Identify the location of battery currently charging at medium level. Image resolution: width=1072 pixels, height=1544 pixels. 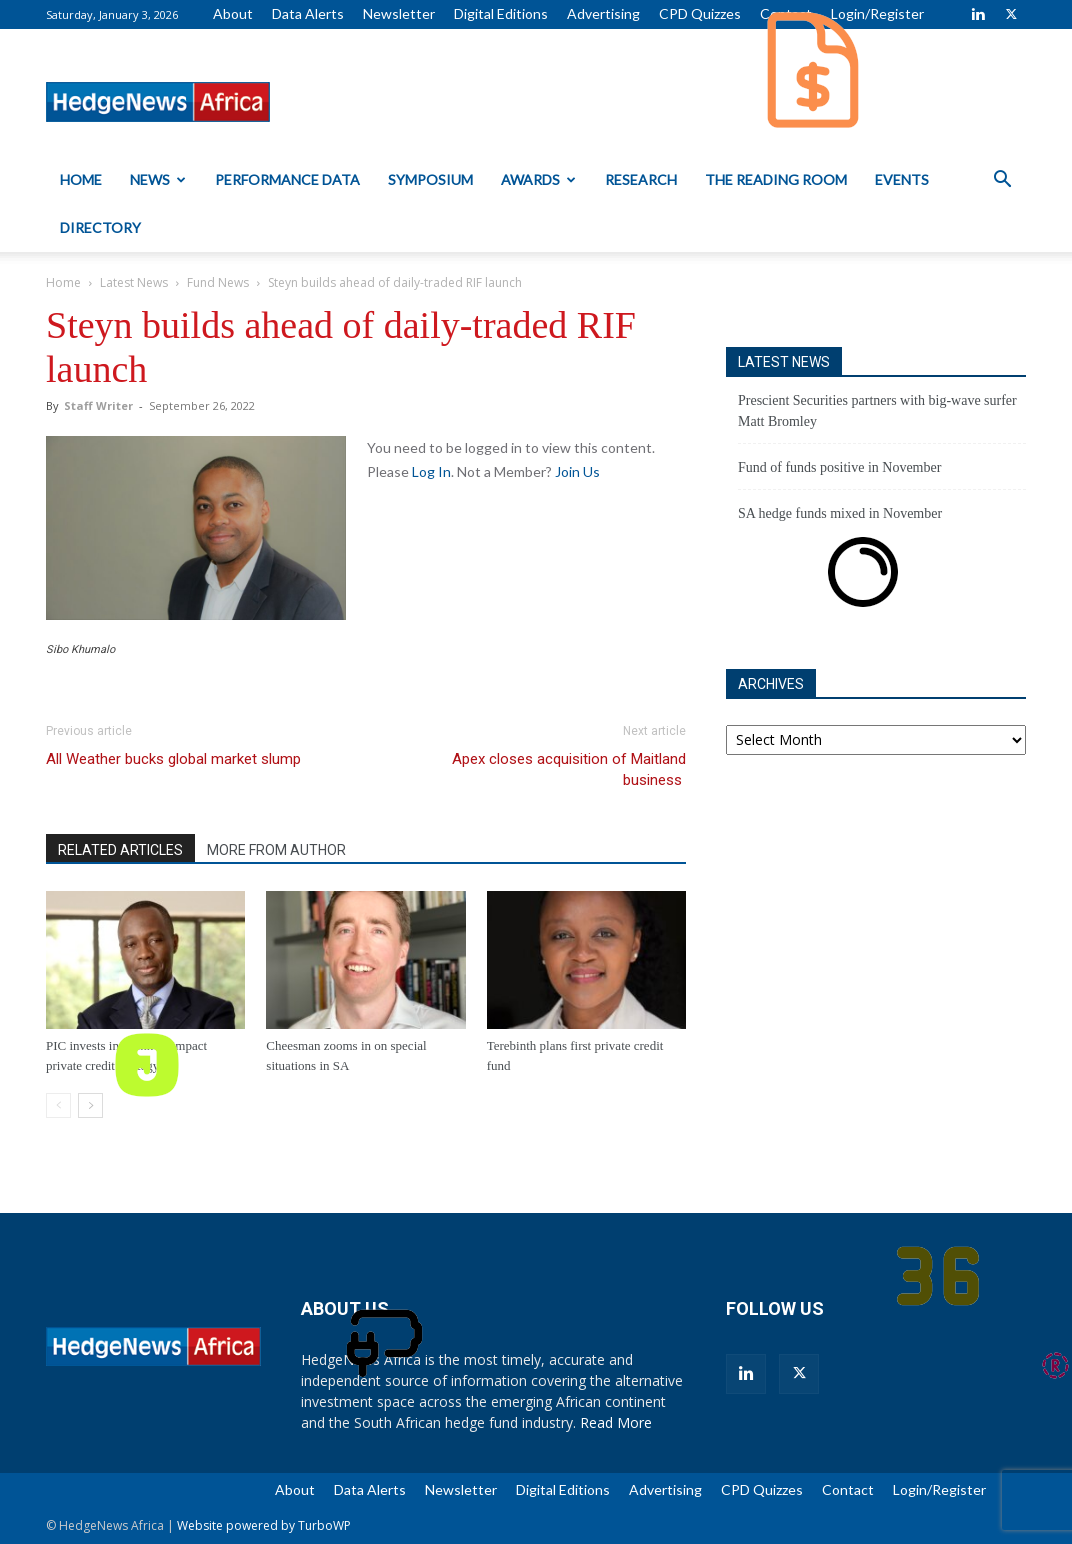
(386, 1333).